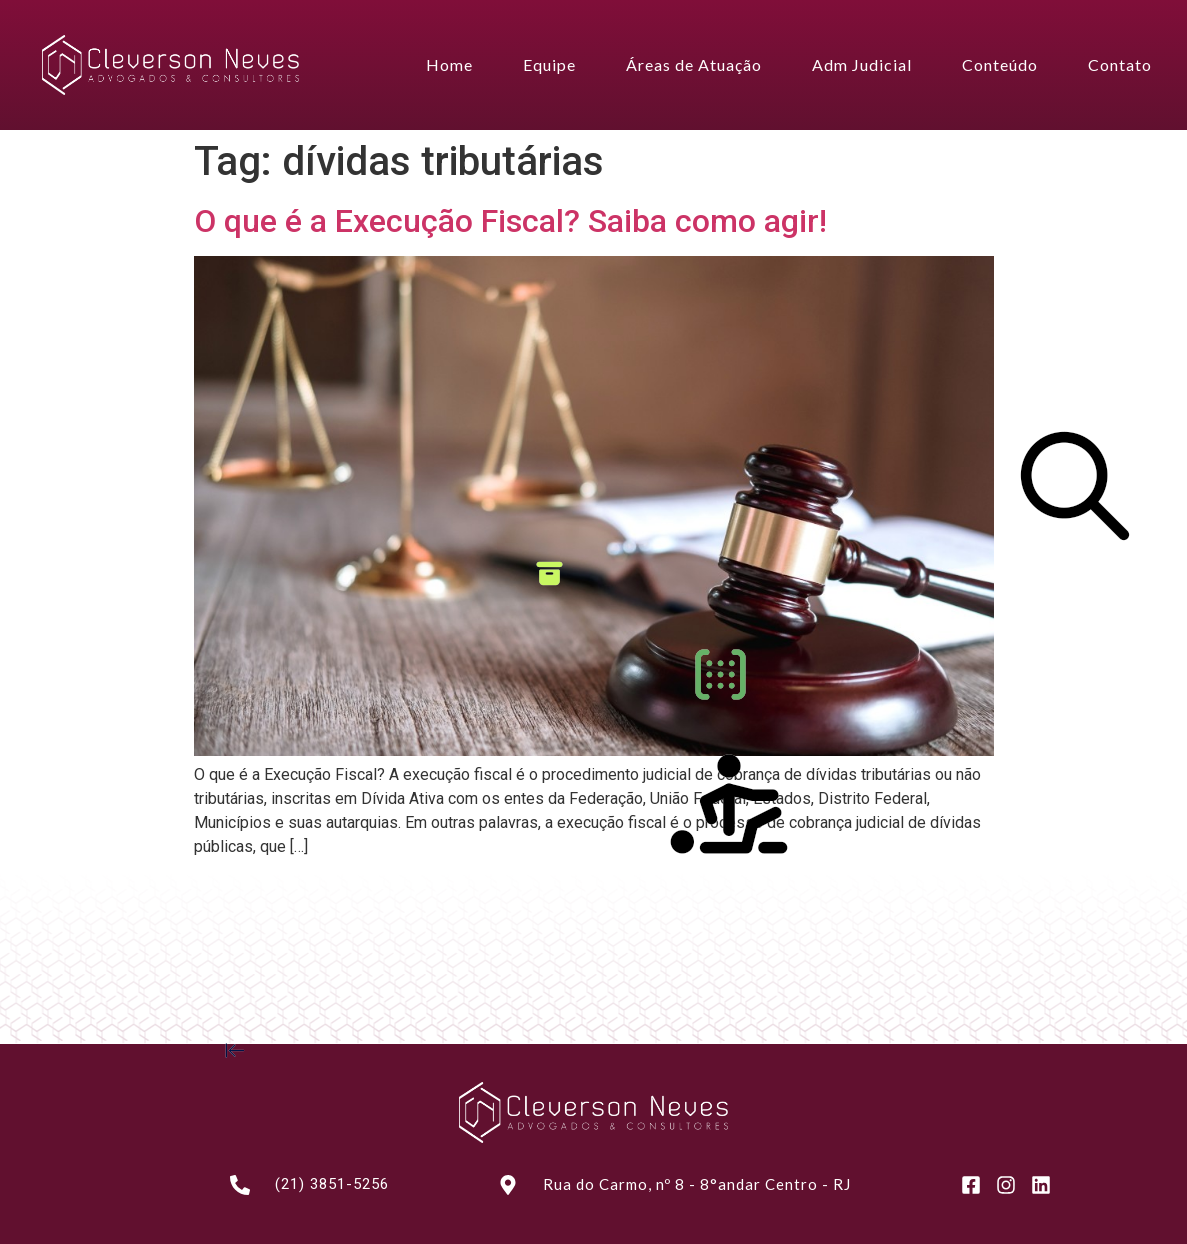 This screenshot has height=1244, width=1187. Describe the element at coordinates (729, 801) in the screenshot. I see `access physiotherapy services` at that location.